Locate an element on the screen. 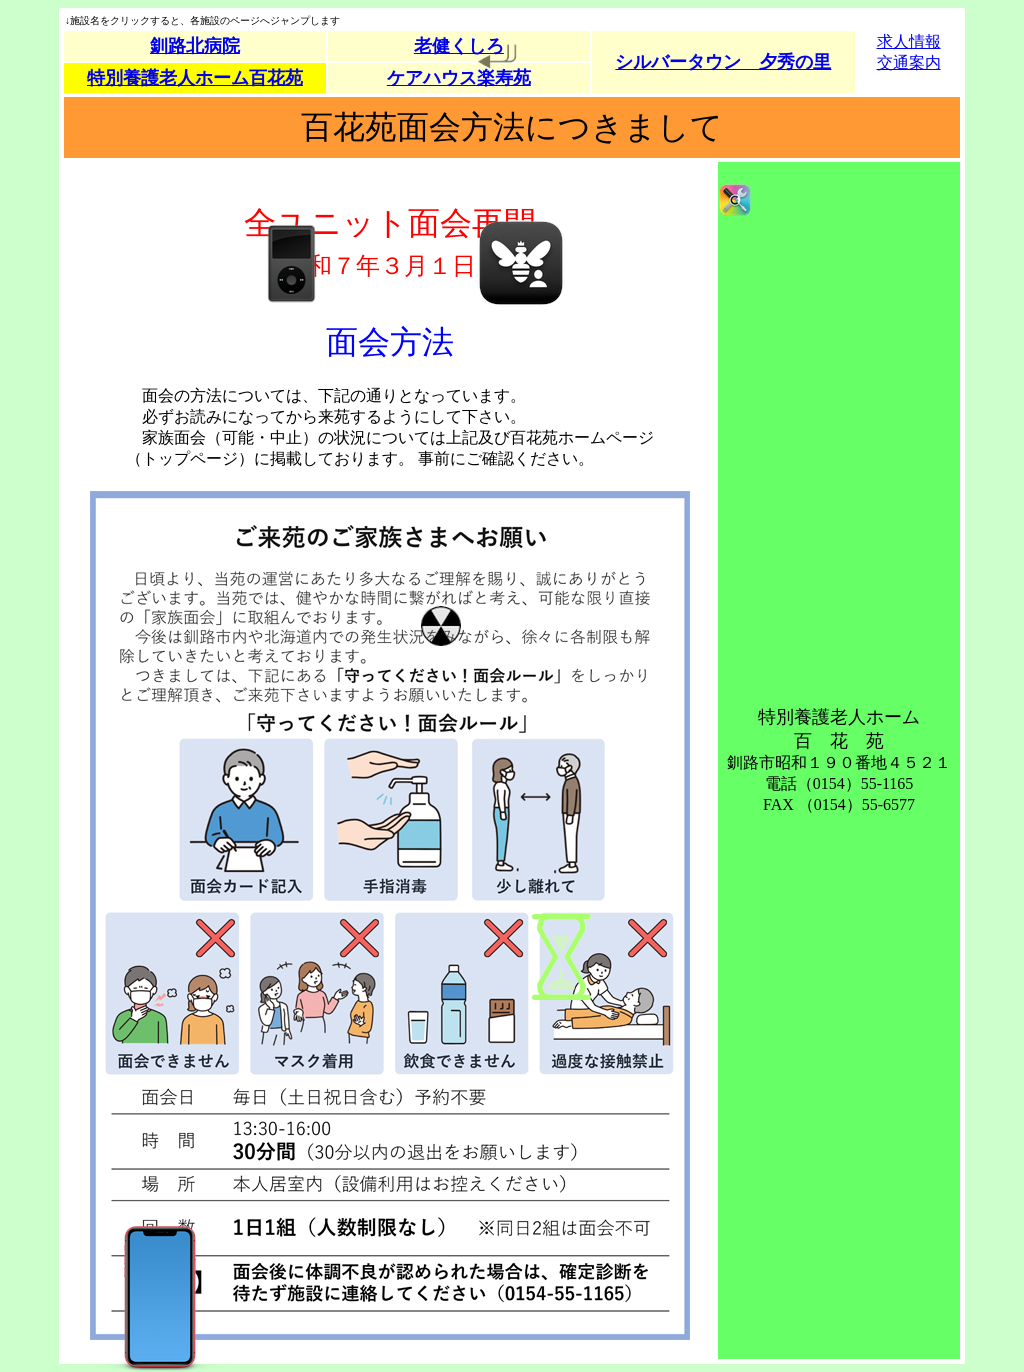 This screenshot has width=1024, height=1372. open kandji device management agent is located at coordinates (521, 263).